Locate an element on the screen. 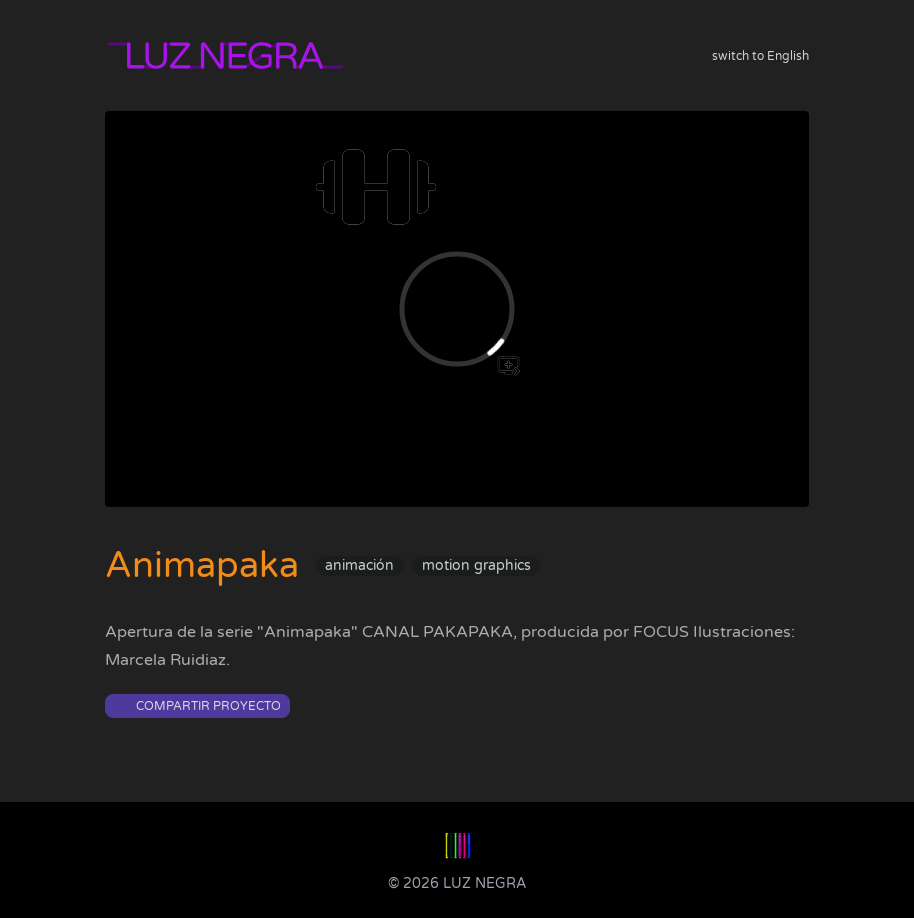 The width and height of the screenshot is (914, 918). add current item to play next in queue is located at coordinates (508, 365).